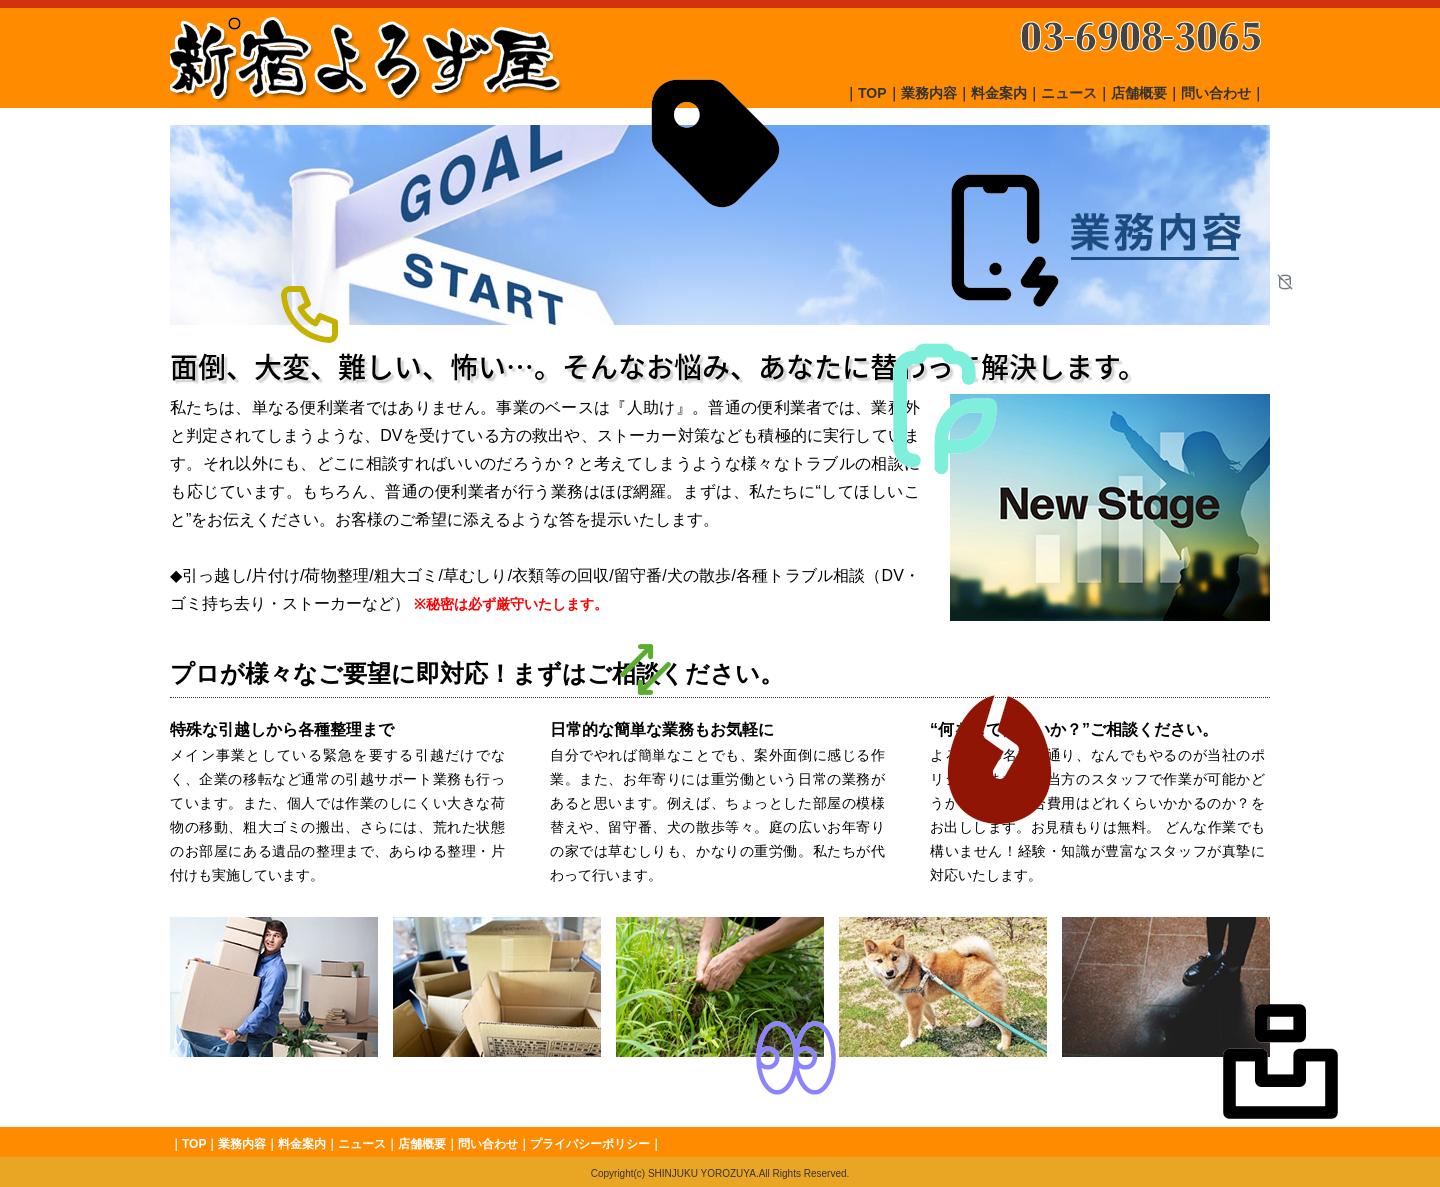  I want to click on resize element diagonally, so click(645, 669).